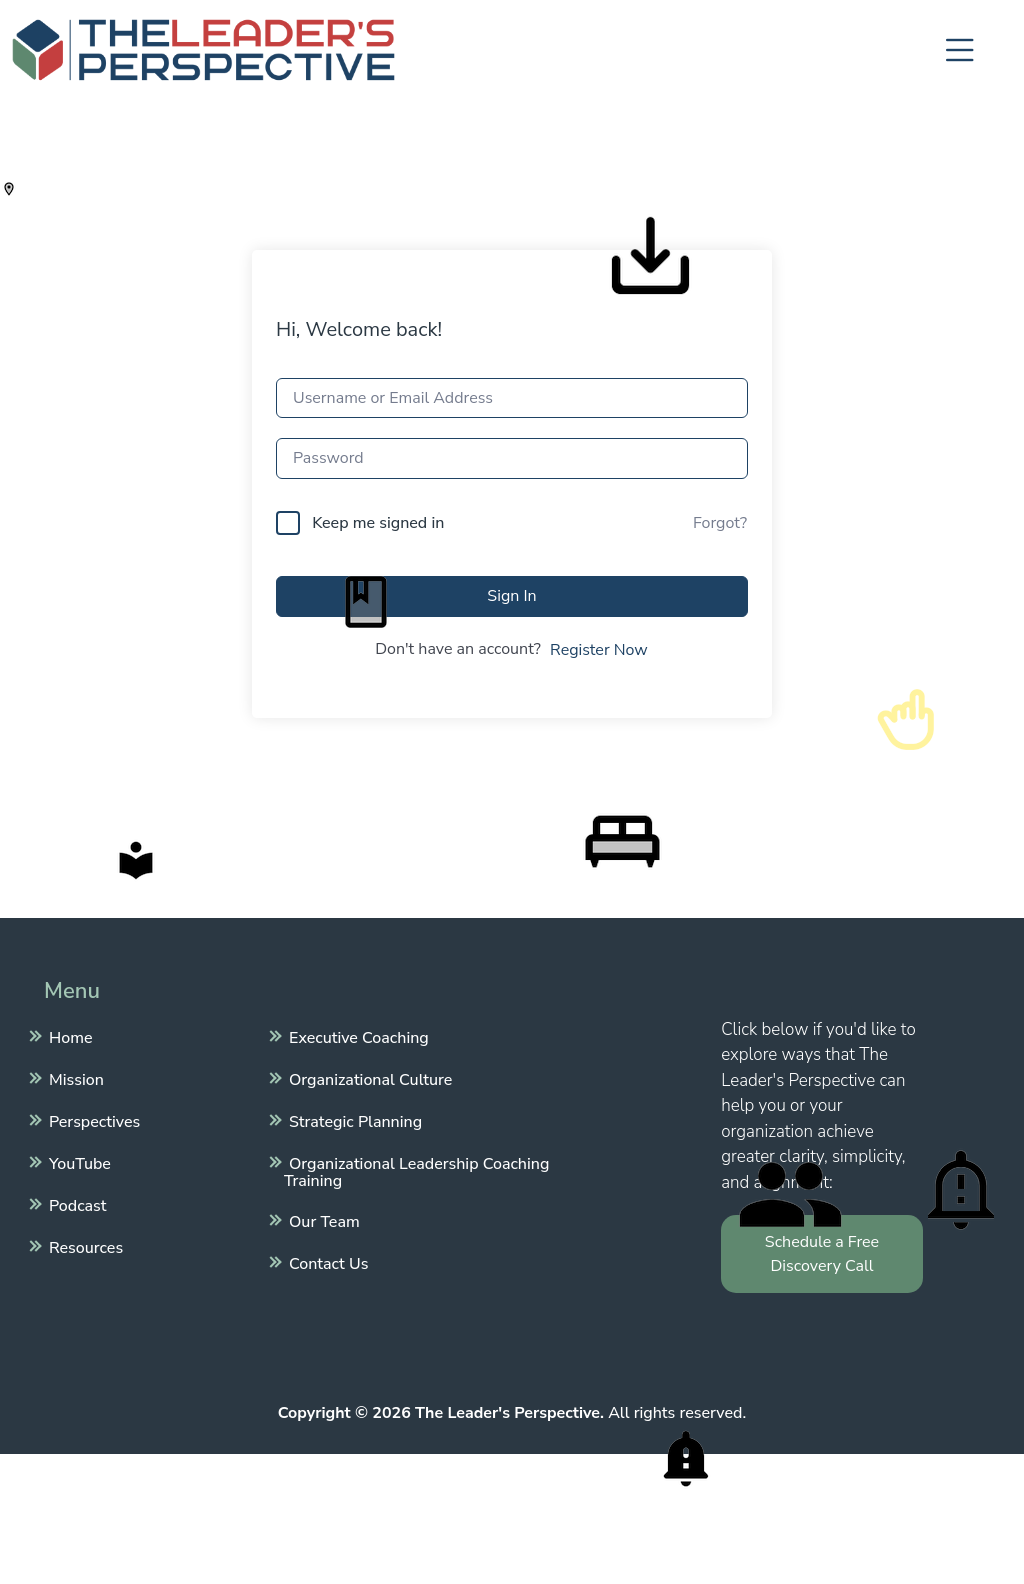  Describe the element at coordinates (686, 1458) in the screenshot. I see `important notification requiring attention` at that location.